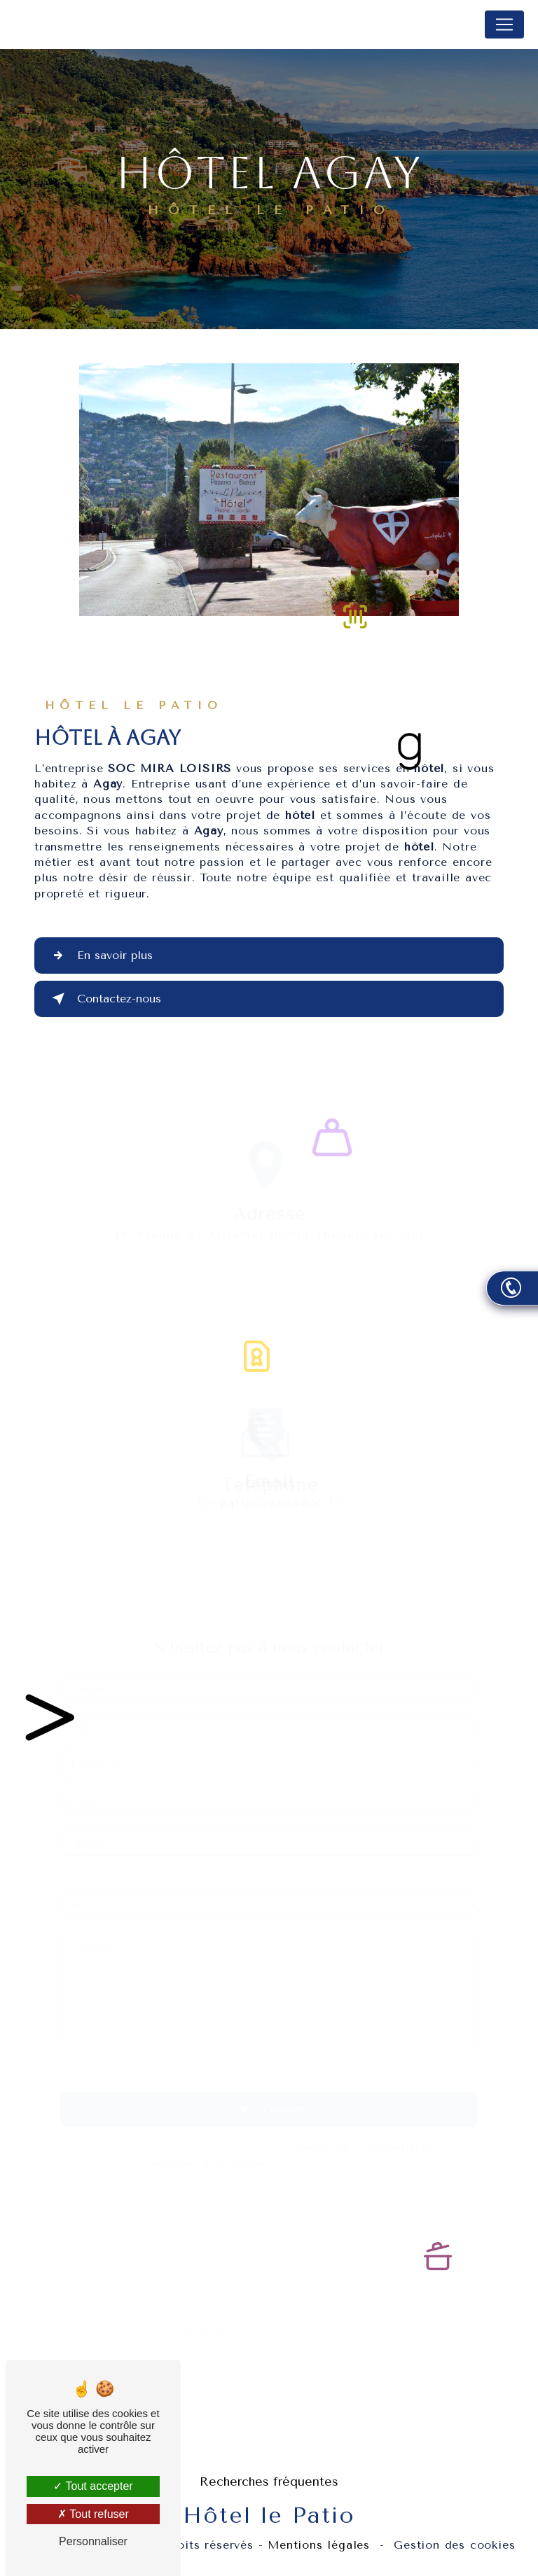  Describe the element at coordinates (355, 617) in the screenshot. I see `scan a barcode` at that location.